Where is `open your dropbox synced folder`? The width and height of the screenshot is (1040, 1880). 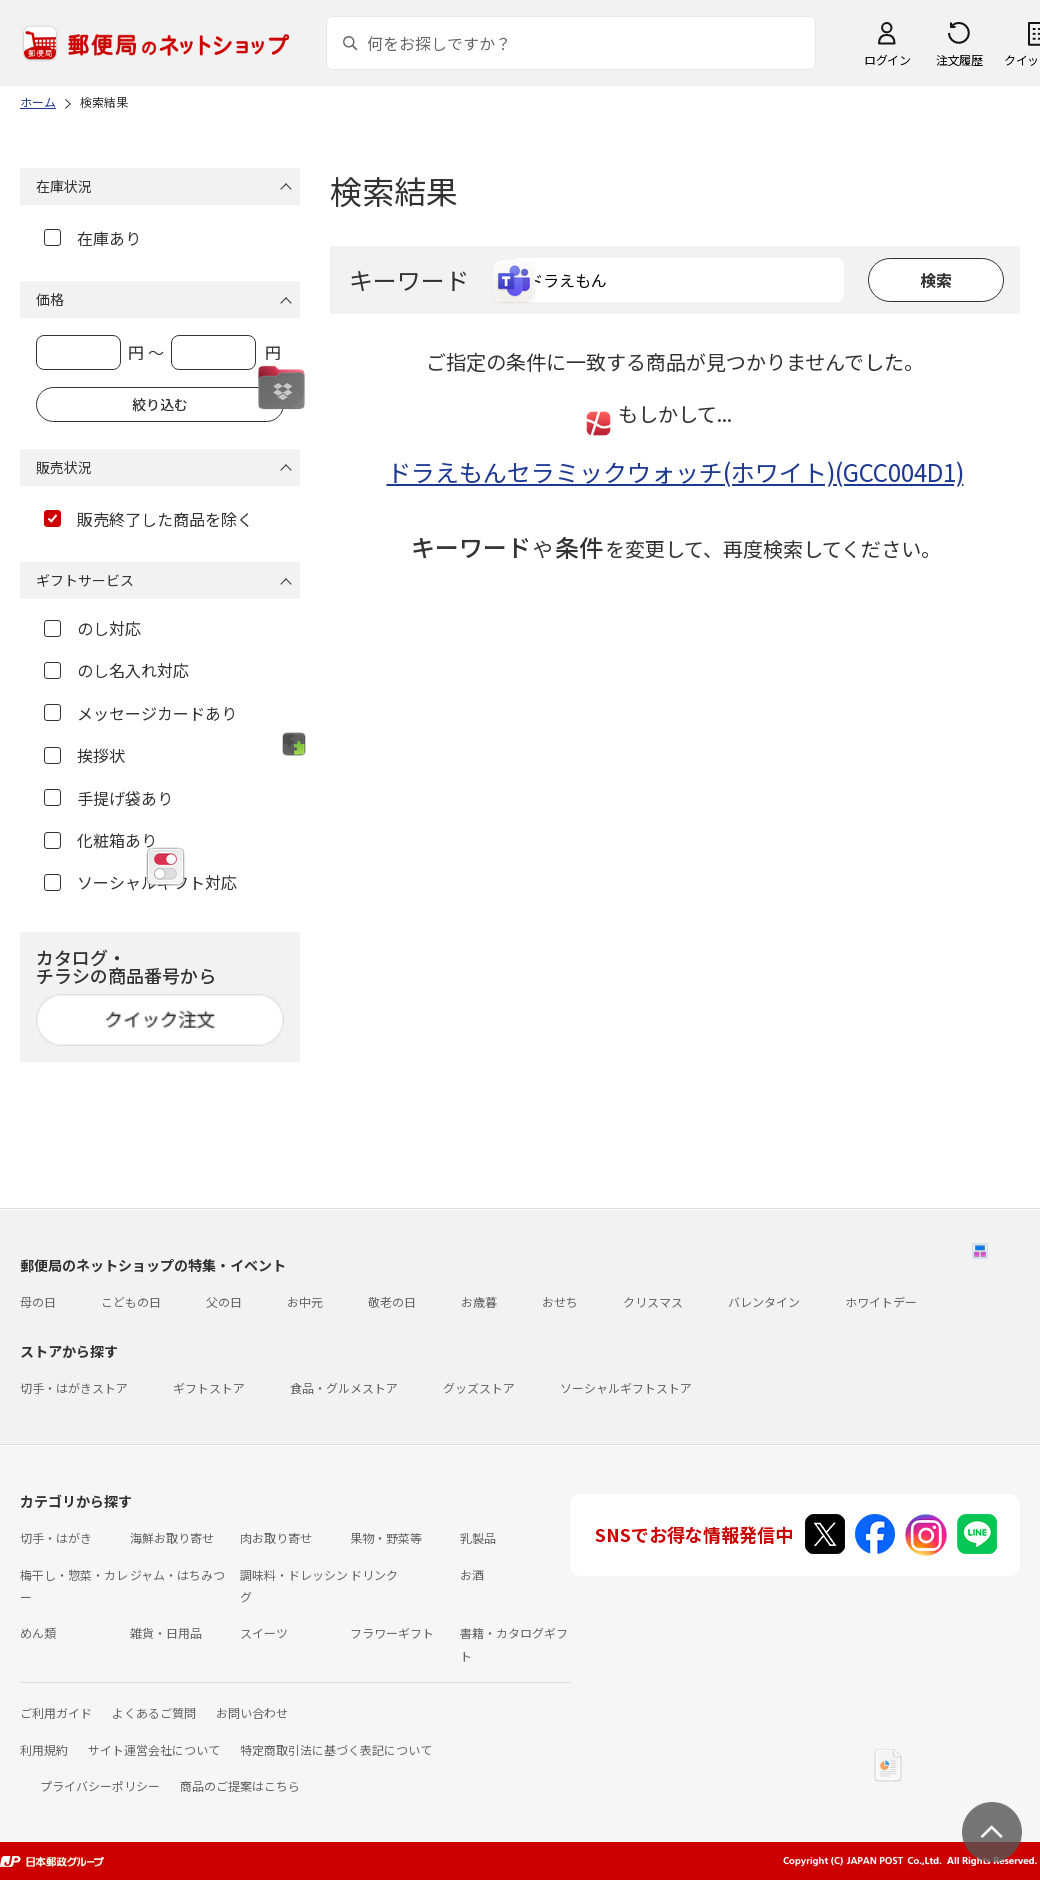
open your dropbox synced folder is located at coordinates (281, 387).